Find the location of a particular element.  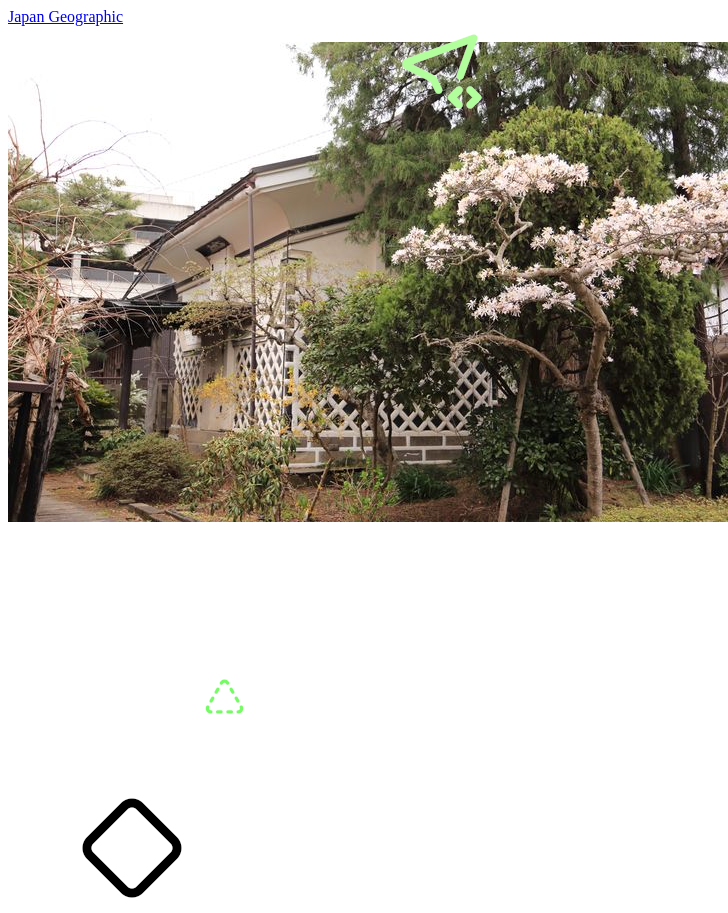

indicates an incomplete or in-progress shape is located at coordinates (224, 696).